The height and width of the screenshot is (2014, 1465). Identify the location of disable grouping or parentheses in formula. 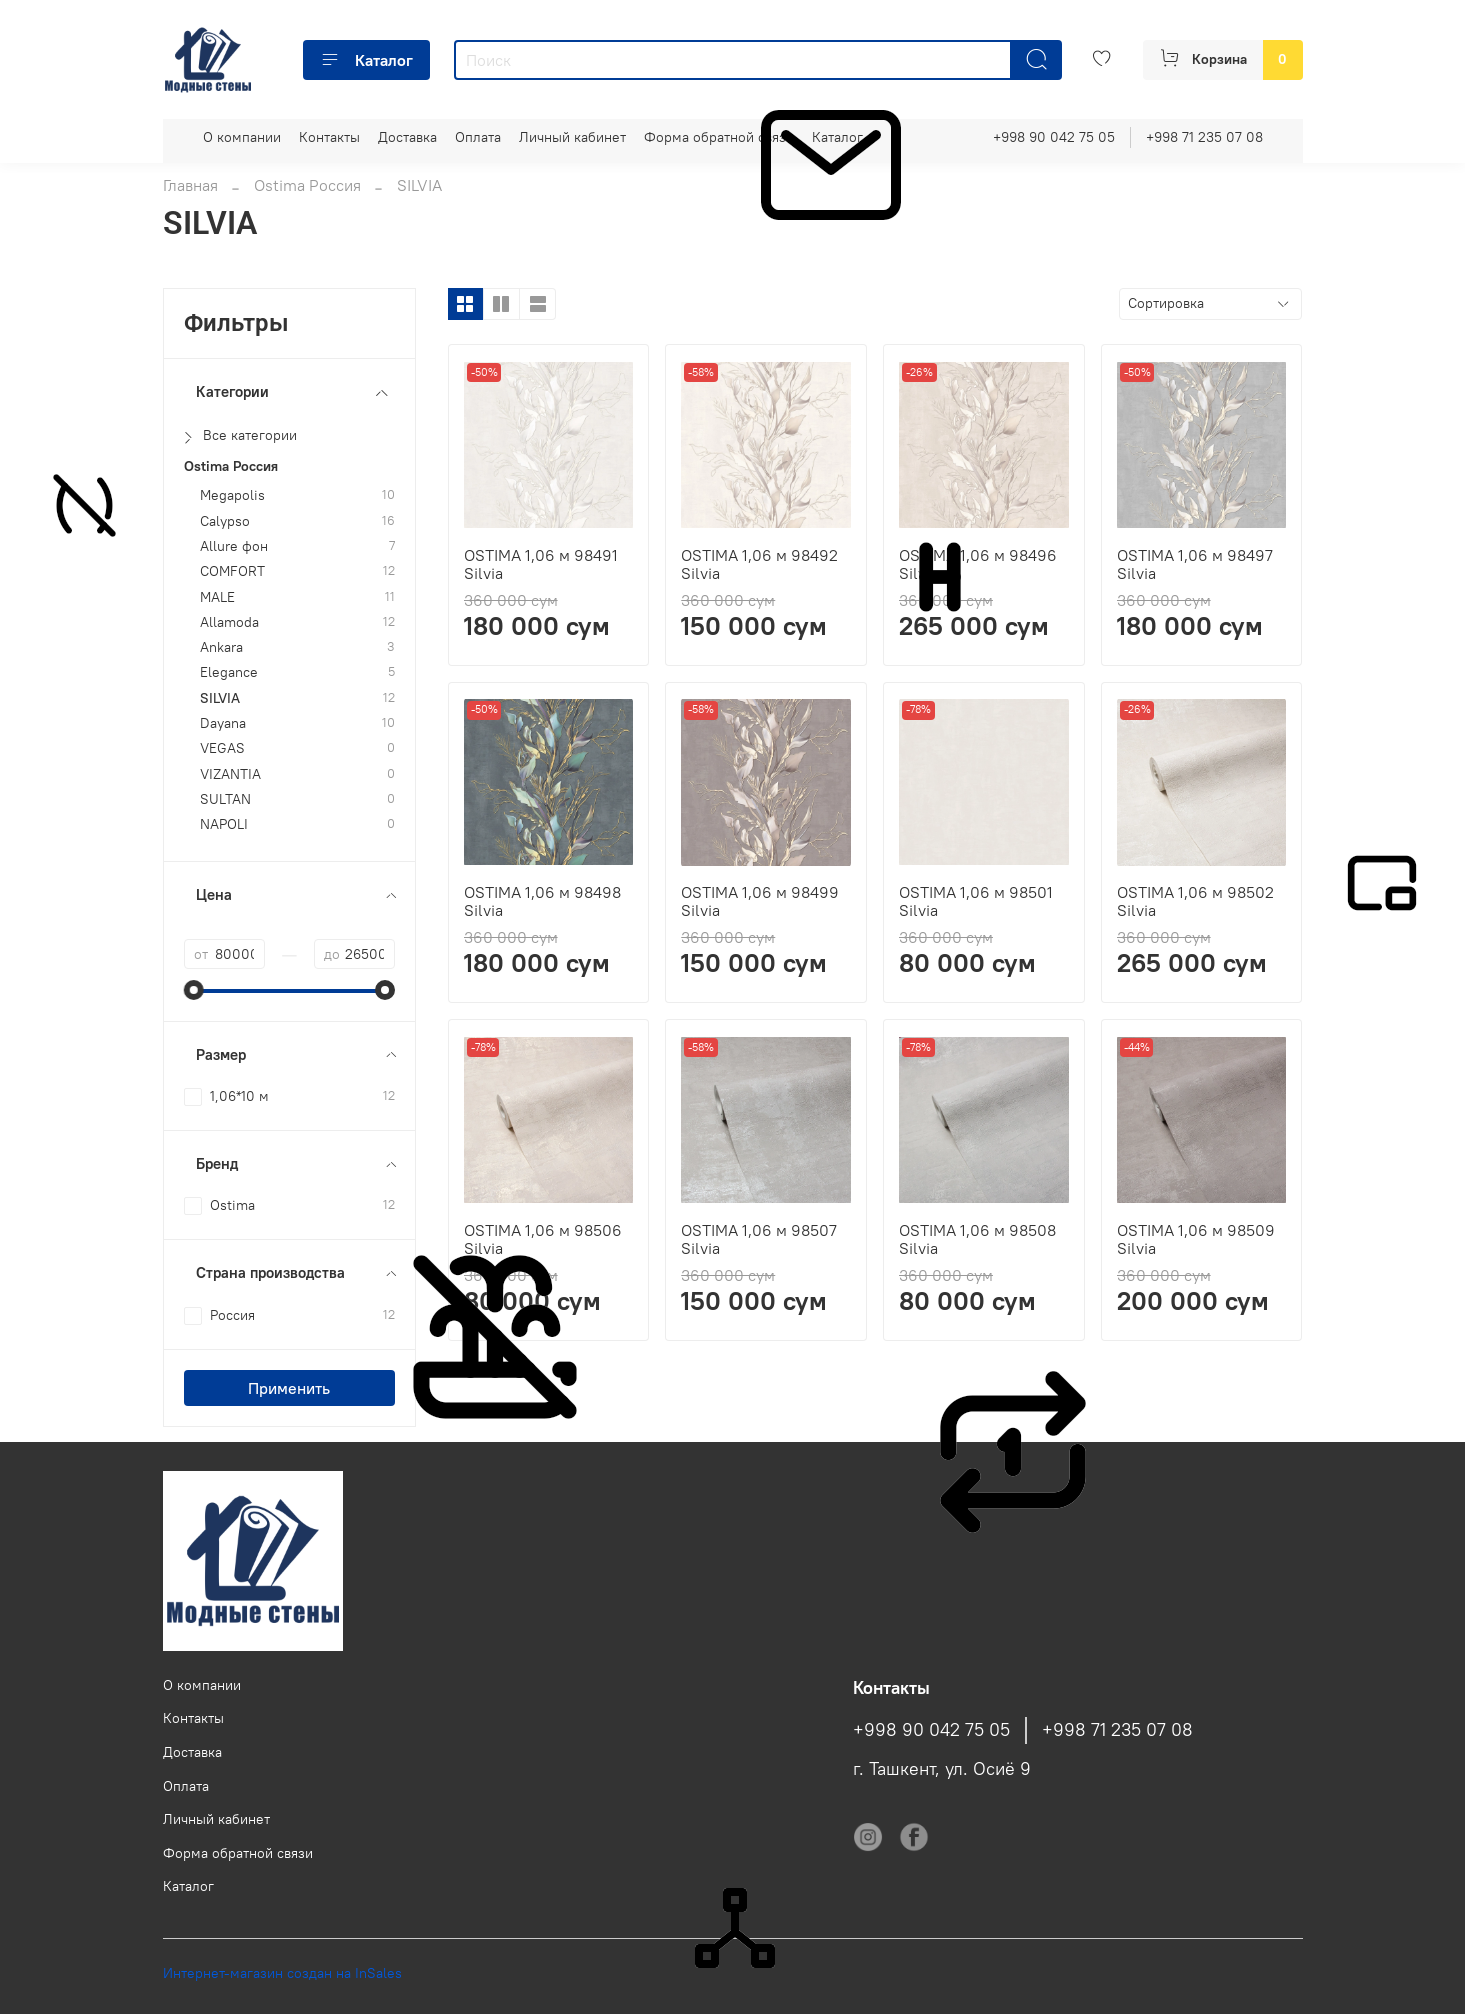
(84, 505).